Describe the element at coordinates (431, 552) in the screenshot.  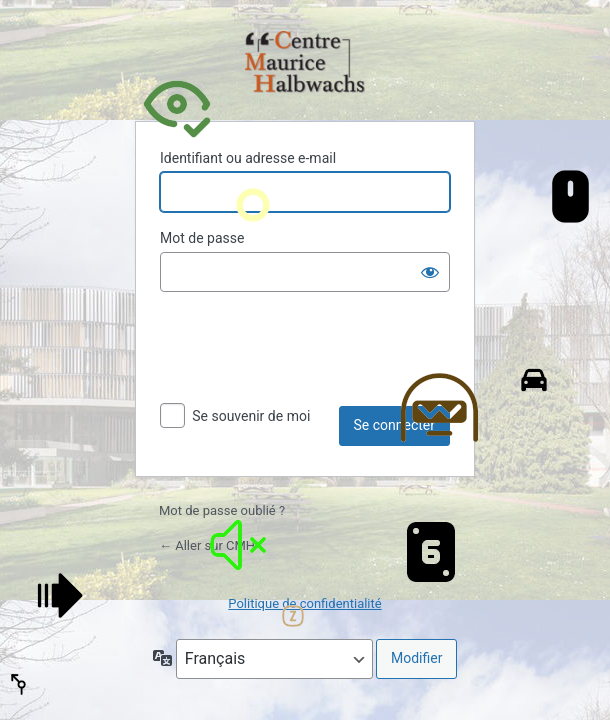
I see `a six of any suit in a card game` at that location.